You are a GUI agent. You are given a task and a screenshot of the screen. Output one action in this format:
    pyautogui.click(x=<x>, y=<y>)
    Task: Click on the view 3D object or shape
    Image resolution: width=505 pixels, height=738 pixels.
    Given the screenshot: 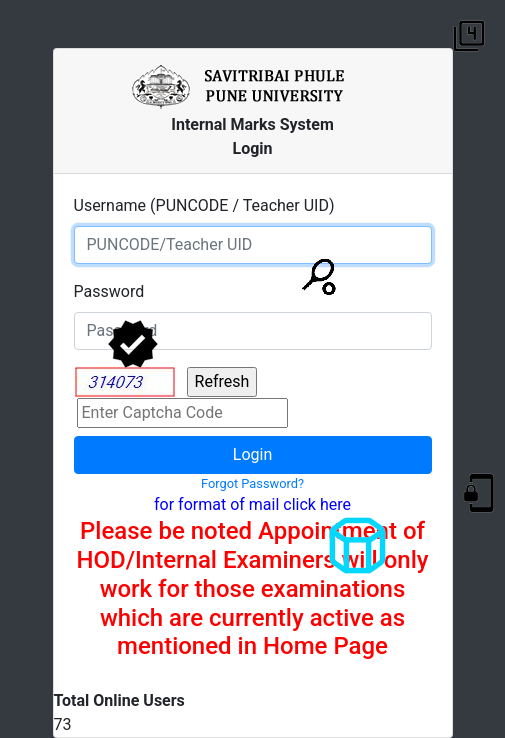 What is the action you would take?
    pyautogui.click(x=357, y=545)
    